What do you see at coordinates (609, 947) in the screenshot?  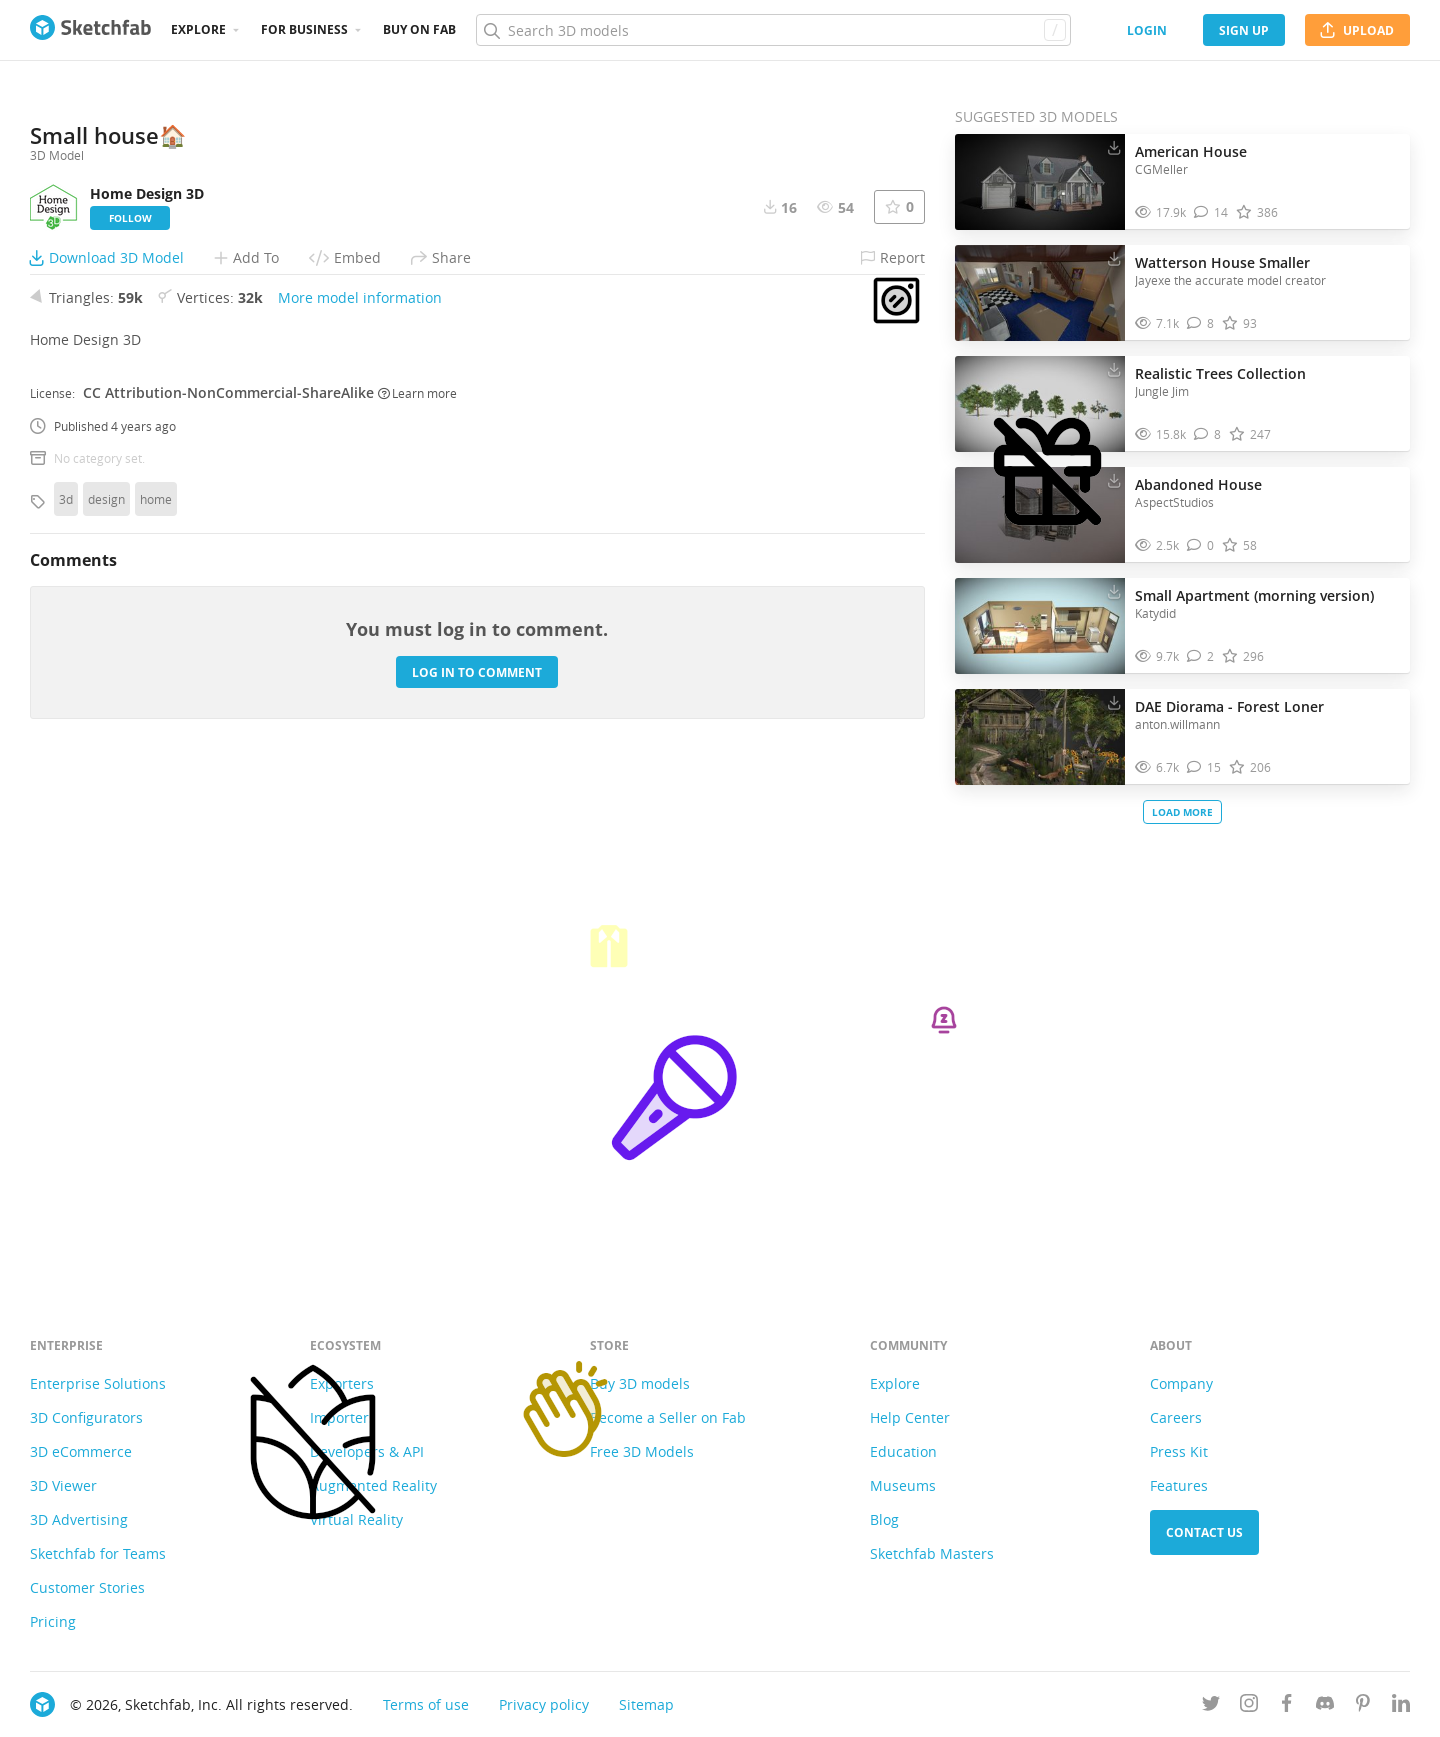 I see `view clothing or apparel items` at bounding box center [609, 947].